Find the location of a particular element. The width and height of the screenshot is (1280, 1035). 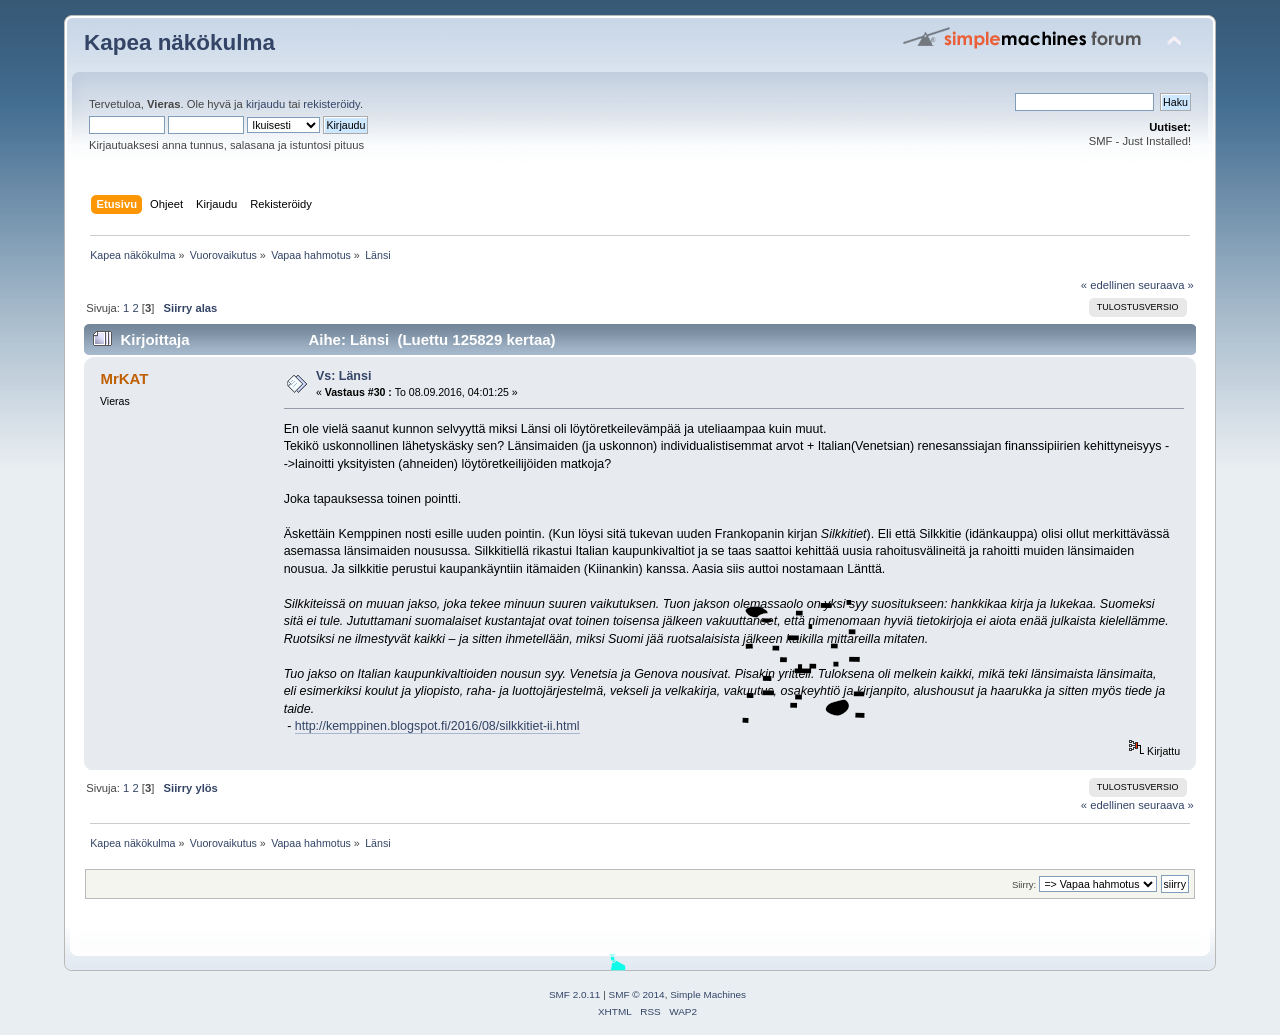

select a path or route tile in a game is located at coordinates (803, 661).